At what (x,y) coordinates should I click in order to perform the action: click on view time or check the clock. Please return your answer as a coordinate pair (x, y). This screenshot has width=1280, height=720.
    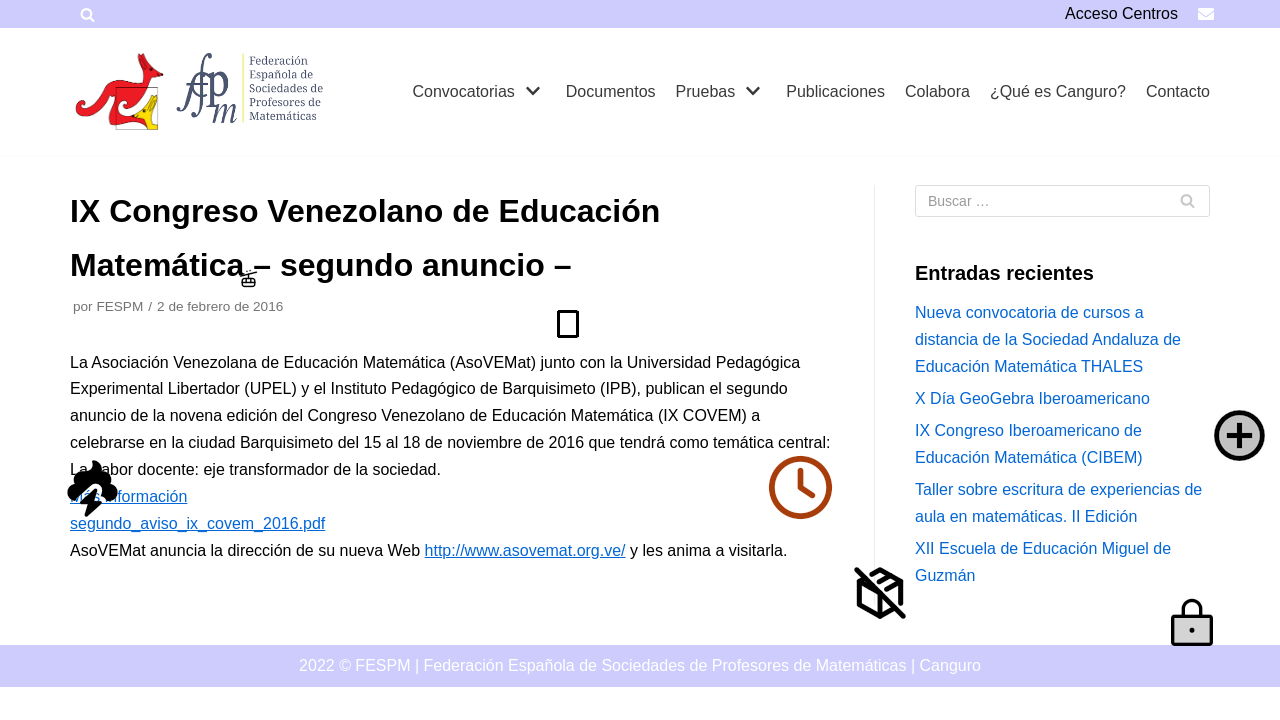
    Looking at the image, I should click on (800, 487).